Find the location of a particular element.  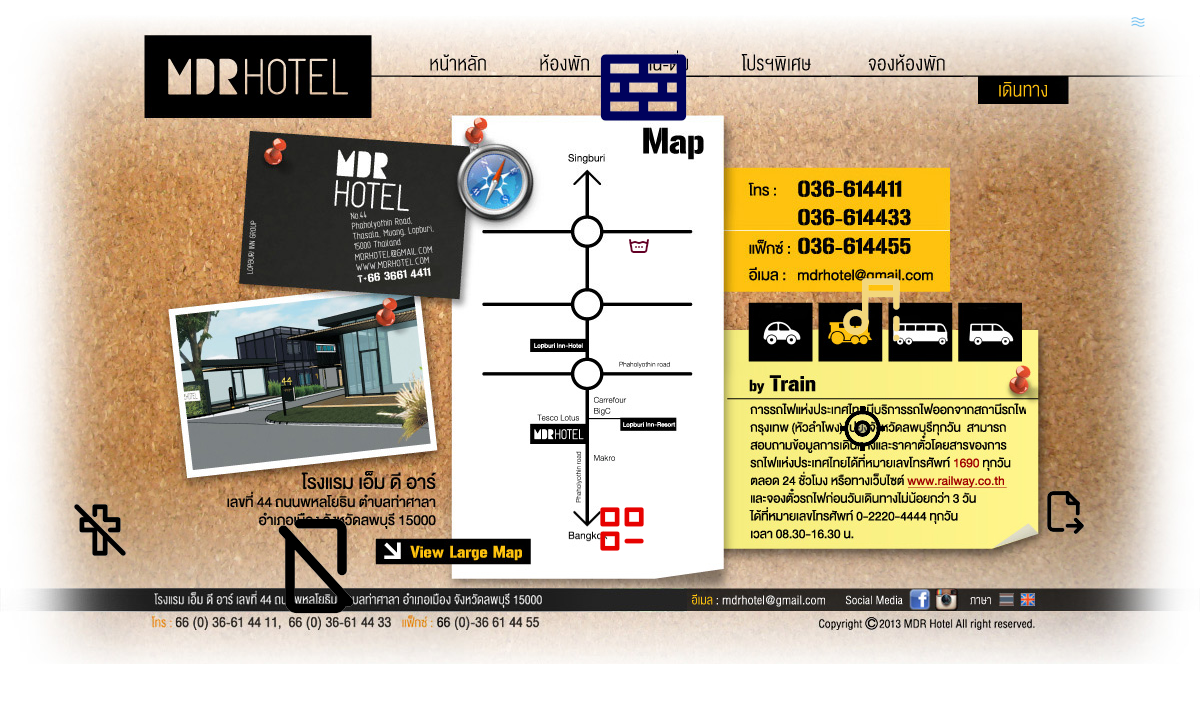

medical or health features disabled is located at coordinates (100, 530).